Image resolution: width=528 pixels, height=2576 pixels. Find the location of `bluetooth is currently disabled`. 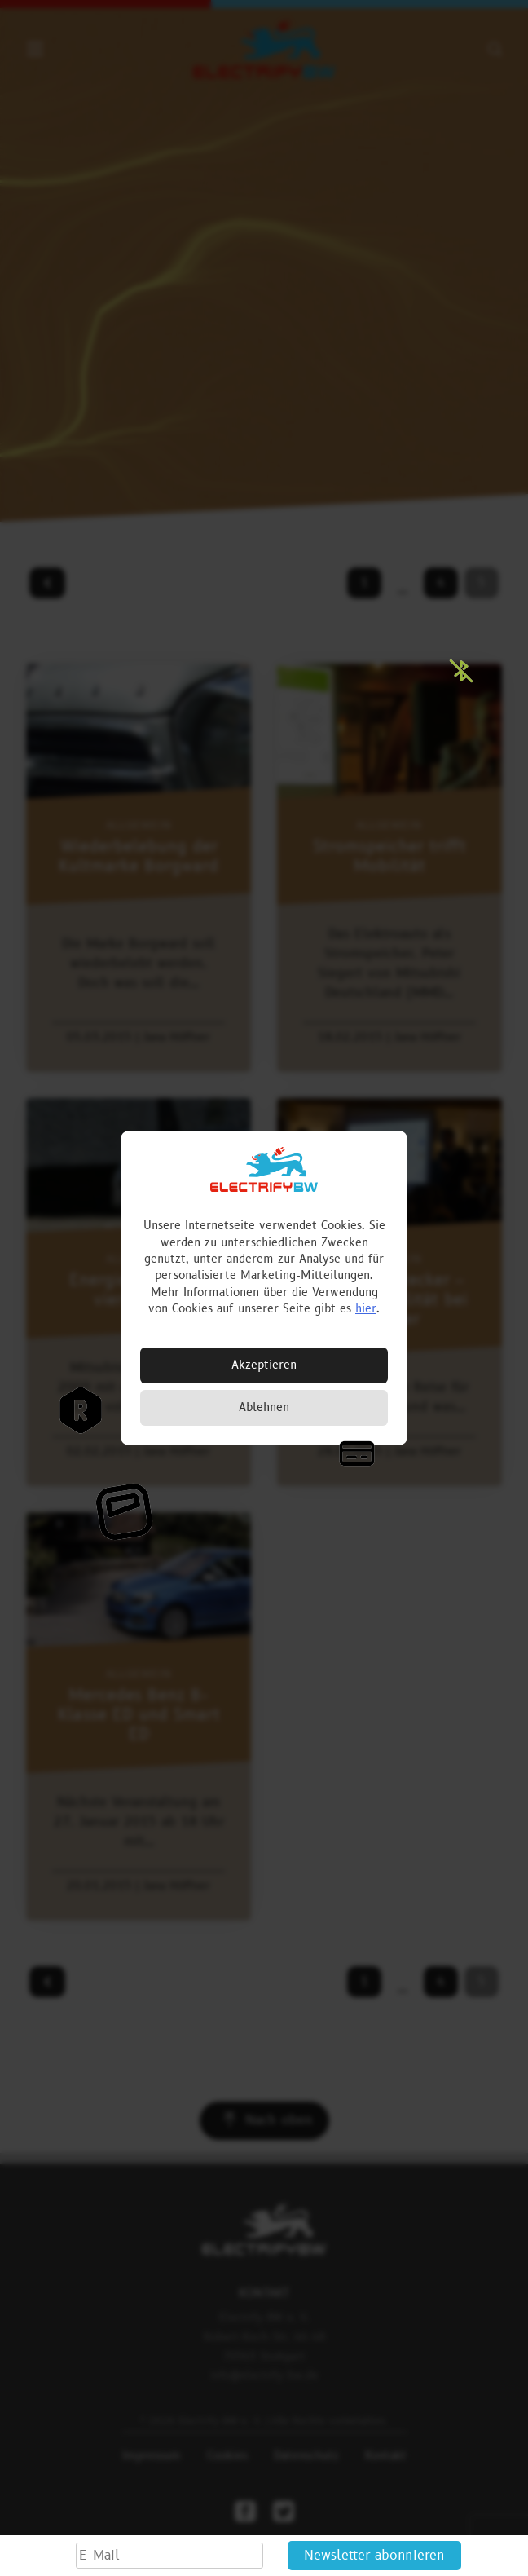

bluetooth is currently disabled is located at coordinates (461, 671).